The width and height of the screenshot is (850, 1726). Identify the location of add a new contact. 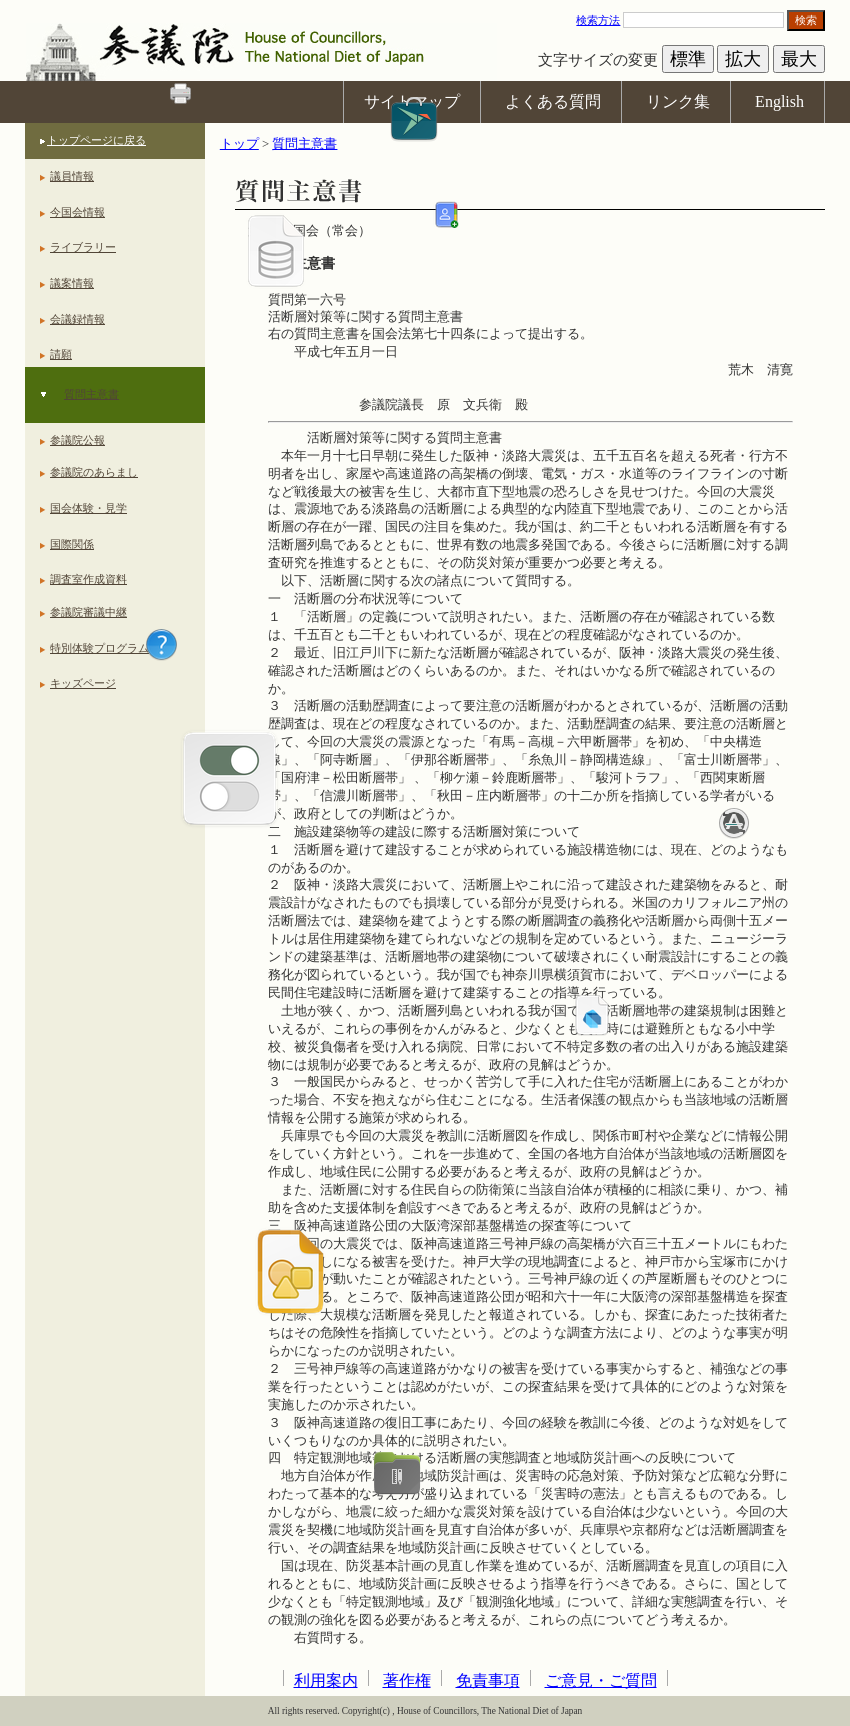
(446, 214).